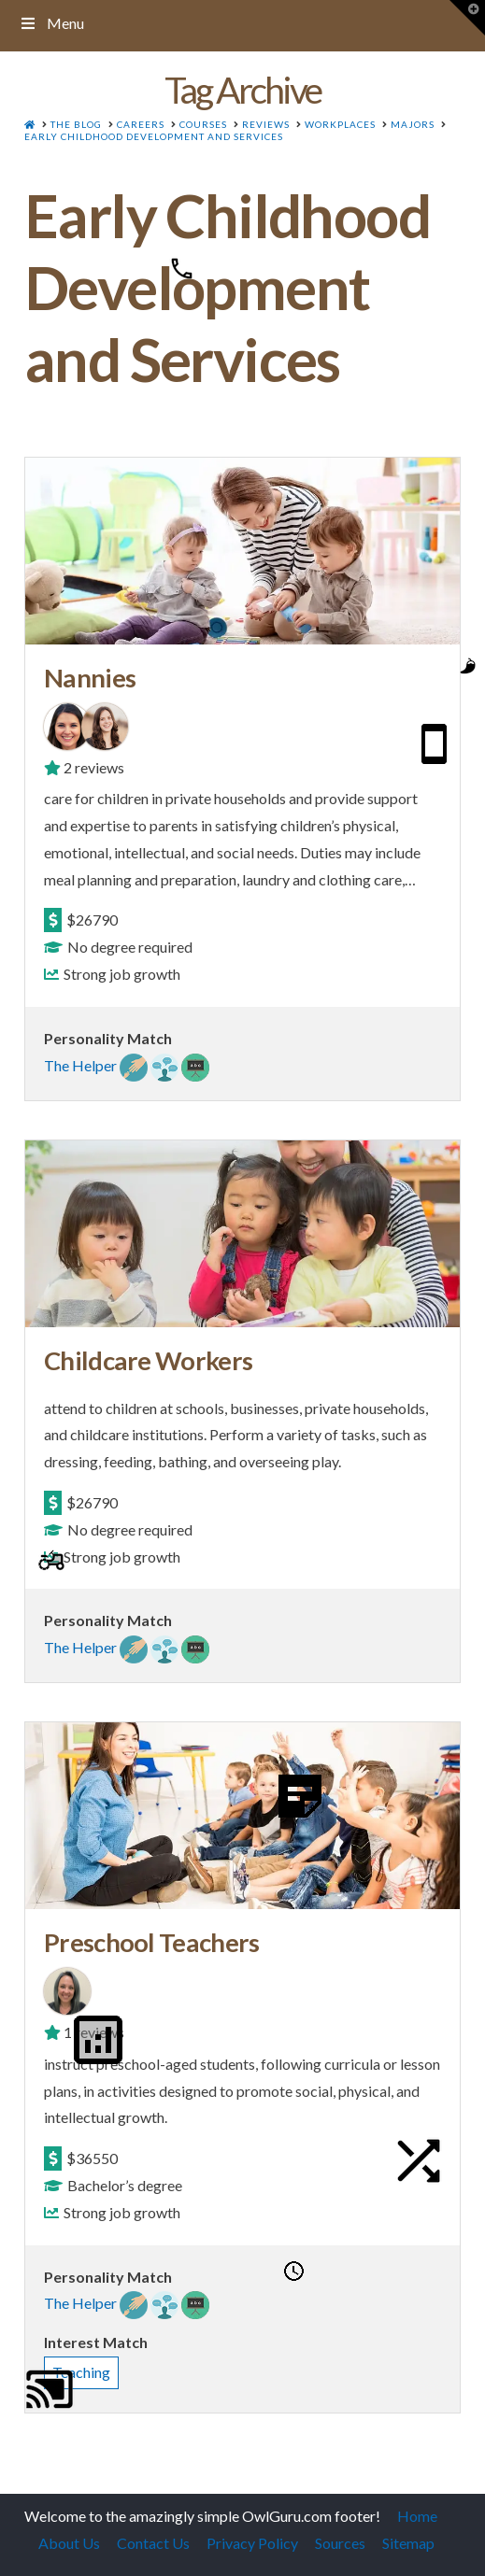  I want to click on indicates active connection to a casting device, so click(50, 2389).